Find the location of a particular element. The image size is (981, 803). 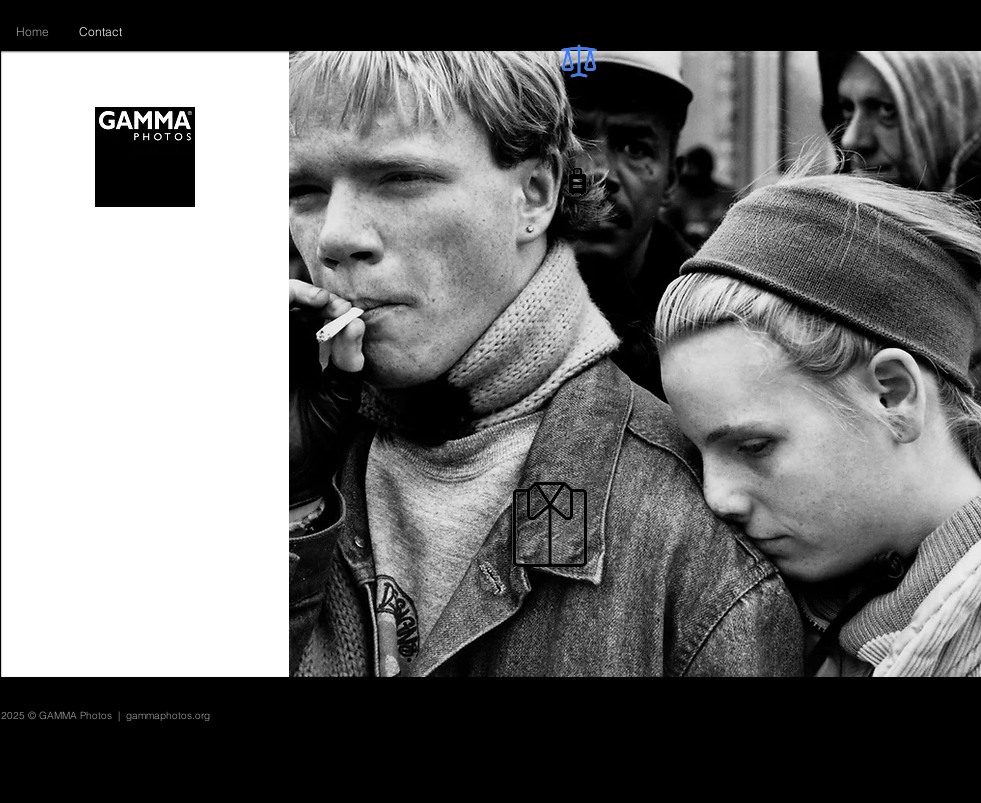

access travel or trip planning features is located at coordinates (577, 181).